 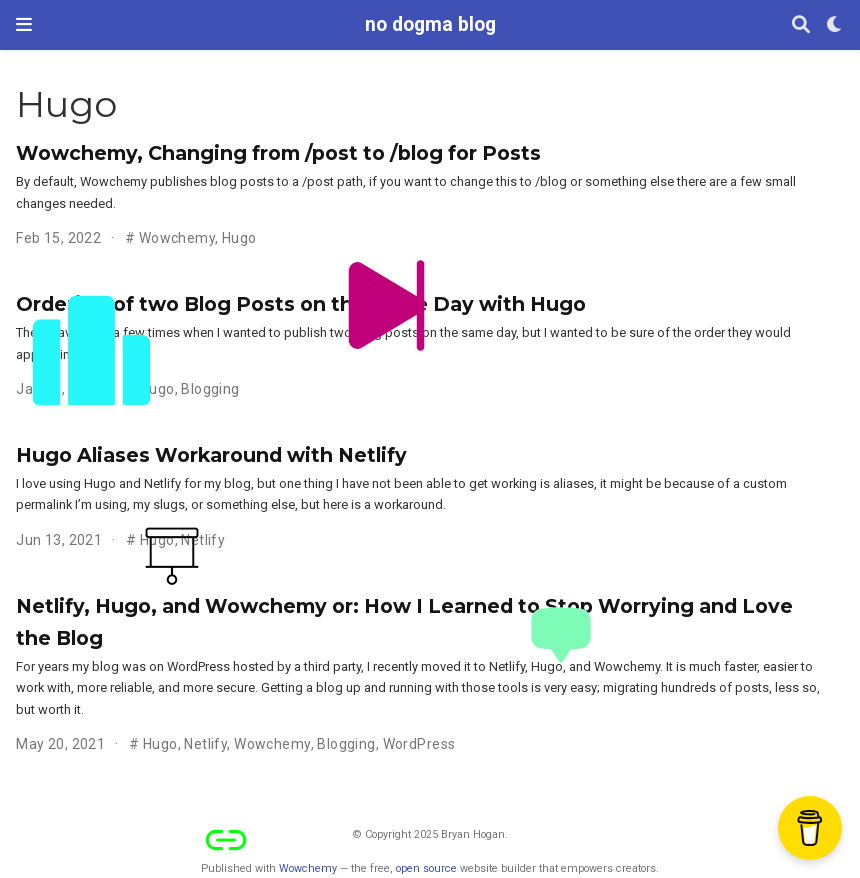 What do you see at coordinates (172, 552) in the screenshot?
I see `start a presentation` at bounding box center [172, 552].